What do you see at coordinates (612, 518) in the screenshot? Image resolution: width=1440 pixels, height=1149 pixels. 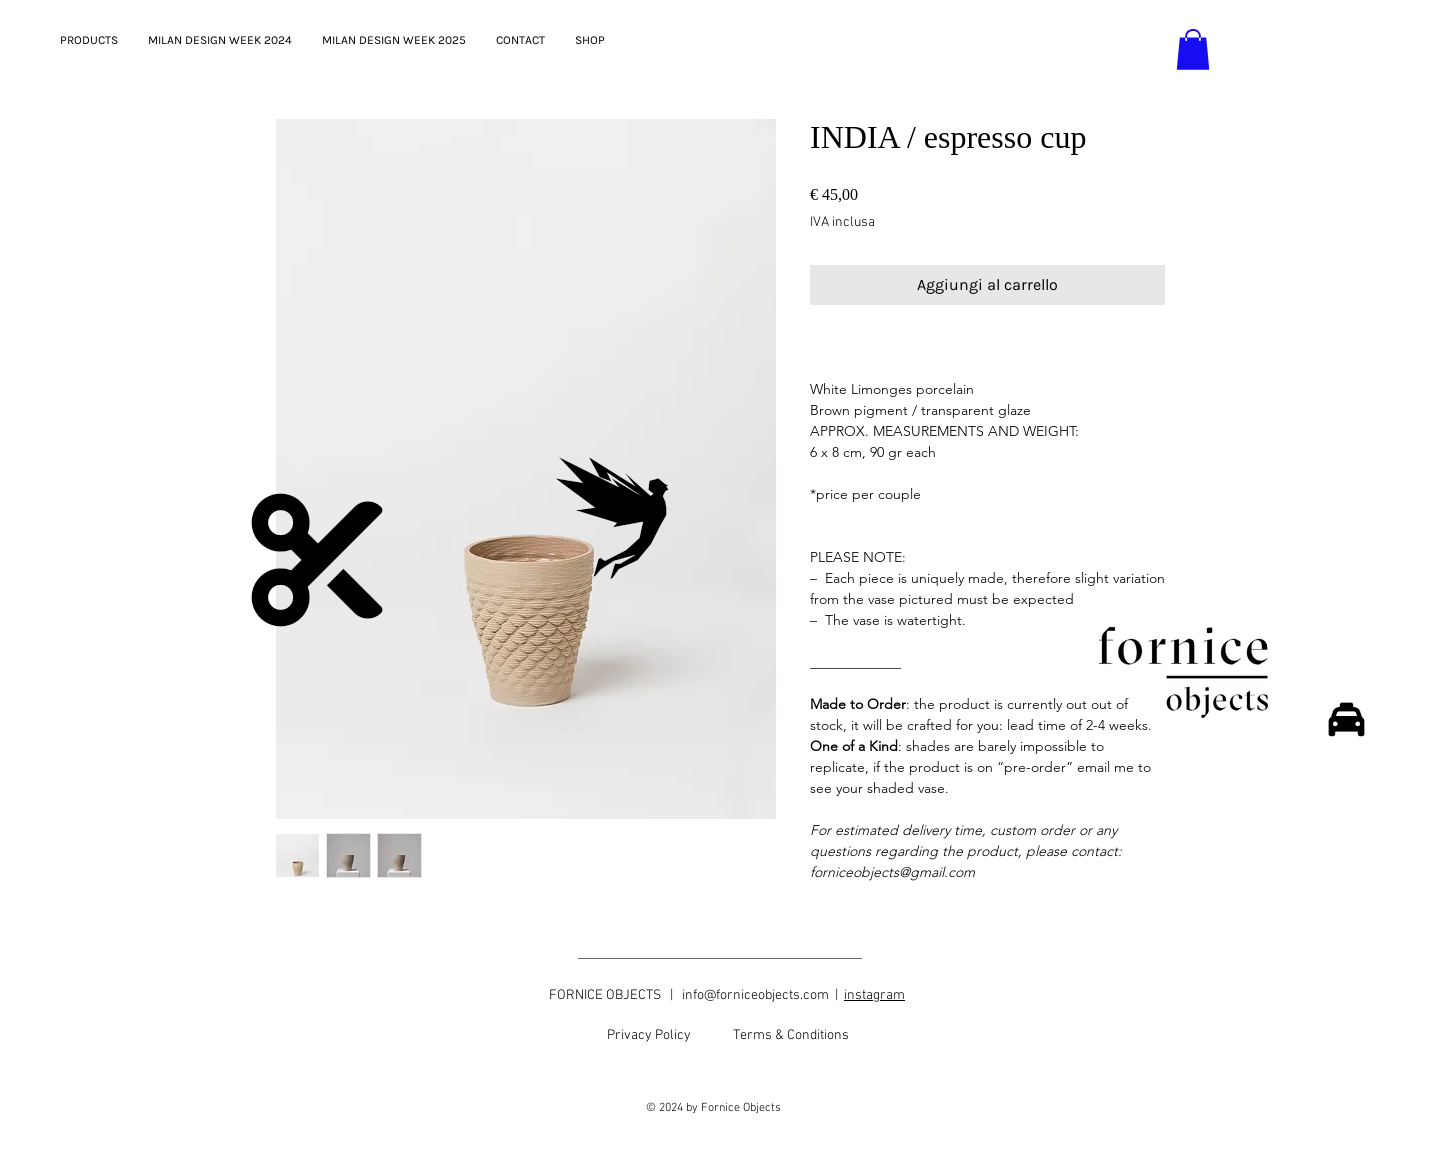 I see `studiovinari brand logo` at bounding box center [612, 518].